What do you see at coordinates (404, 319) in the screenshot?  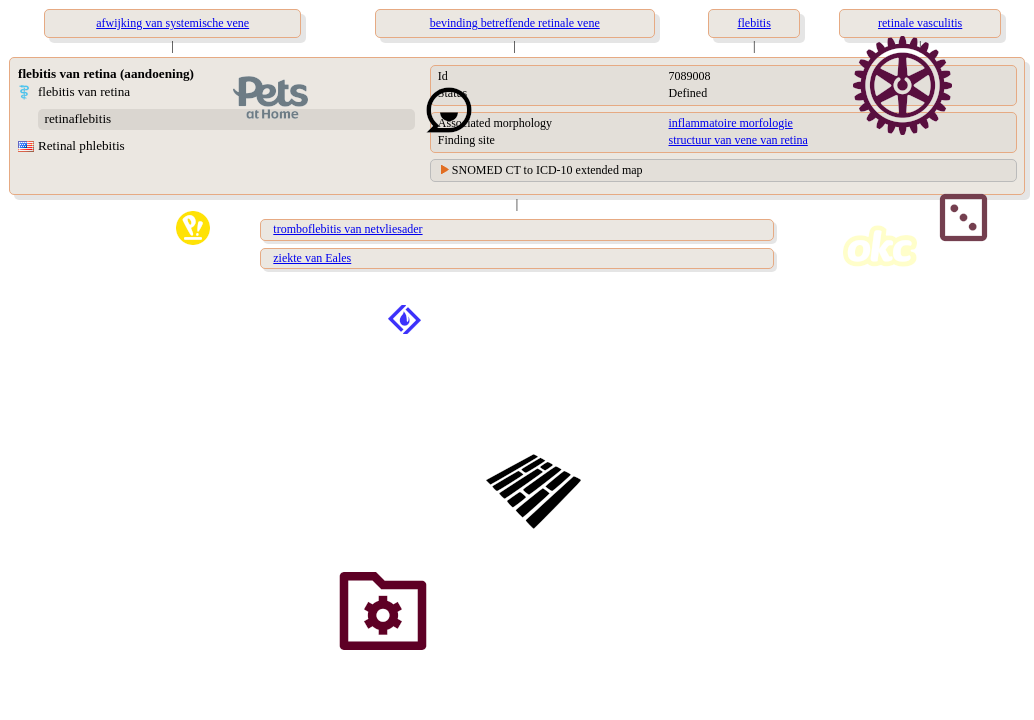 I see `visit sourceforge website` at bounding box center [404, 319].